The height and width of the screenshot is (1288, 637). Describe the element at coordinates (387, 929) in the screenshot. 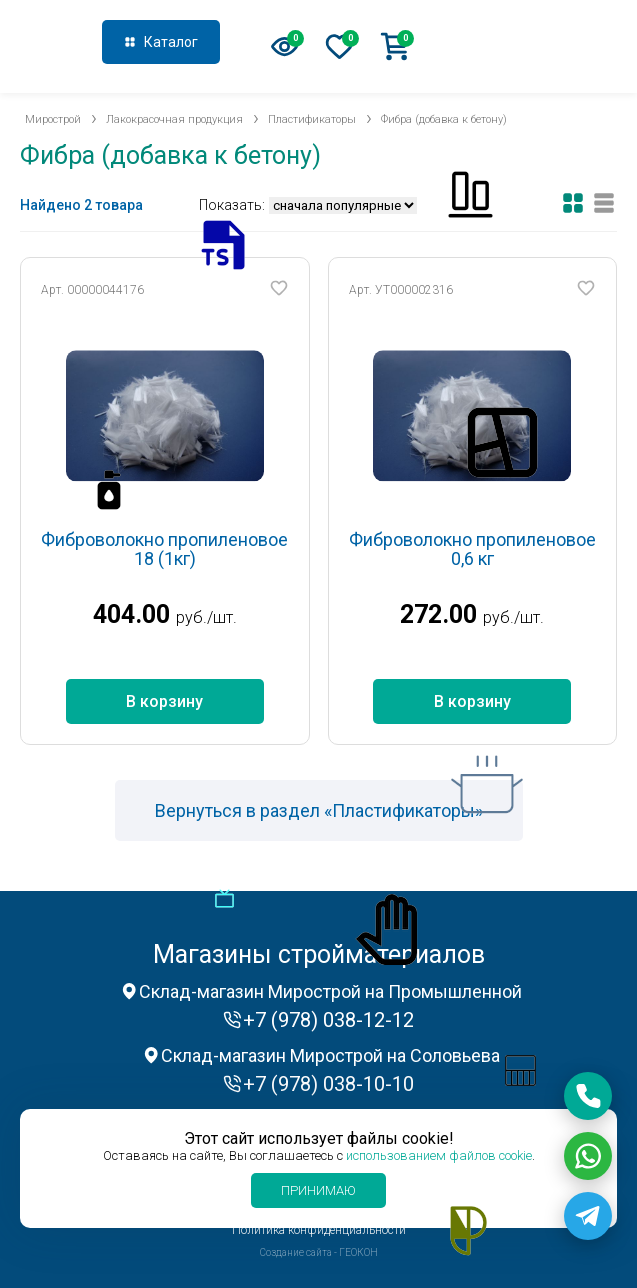

I see `stop or pause an action` at that location.